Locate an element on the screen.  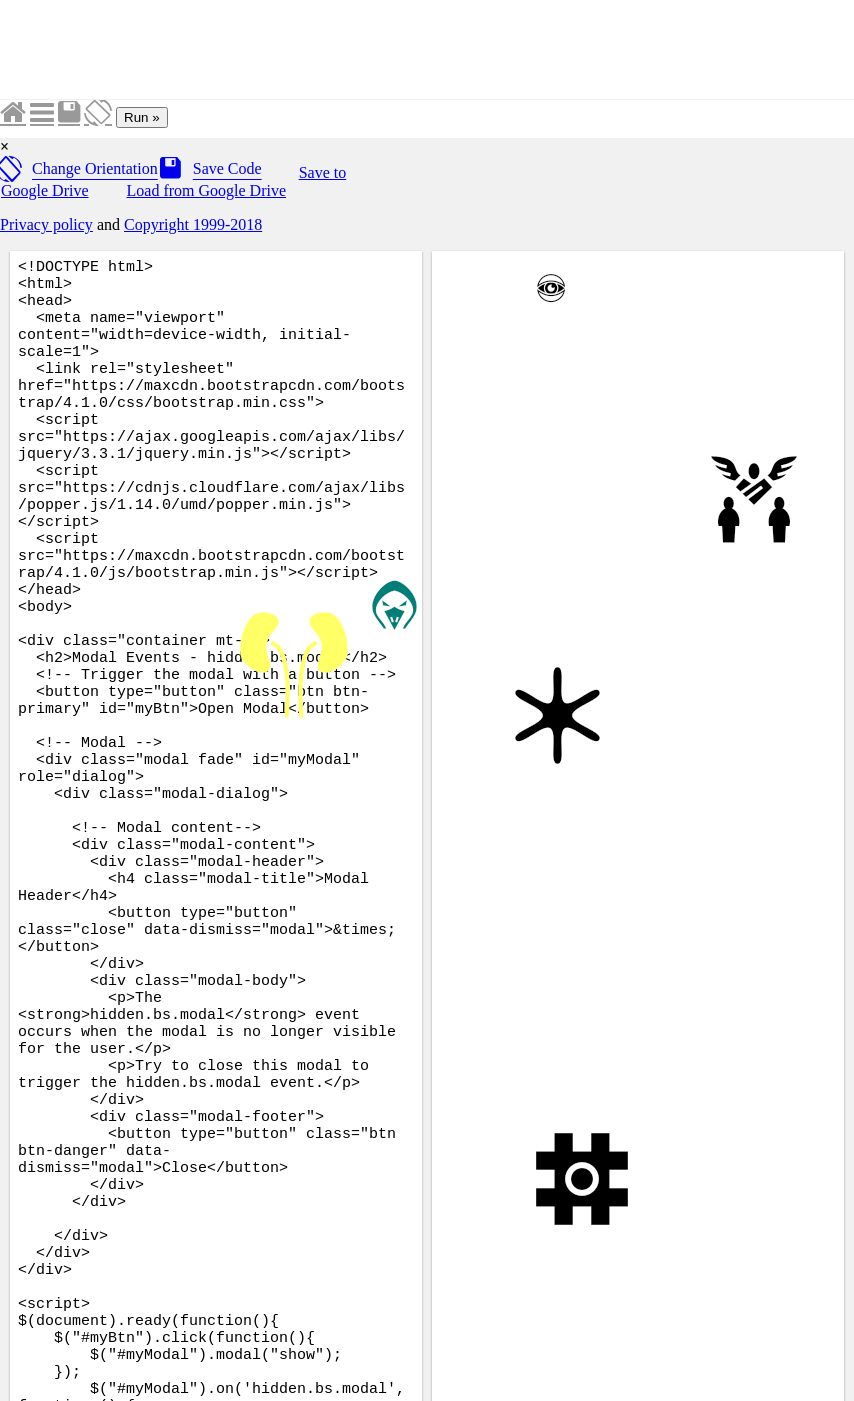
select kenku character race is located at coordinates (394, 605).